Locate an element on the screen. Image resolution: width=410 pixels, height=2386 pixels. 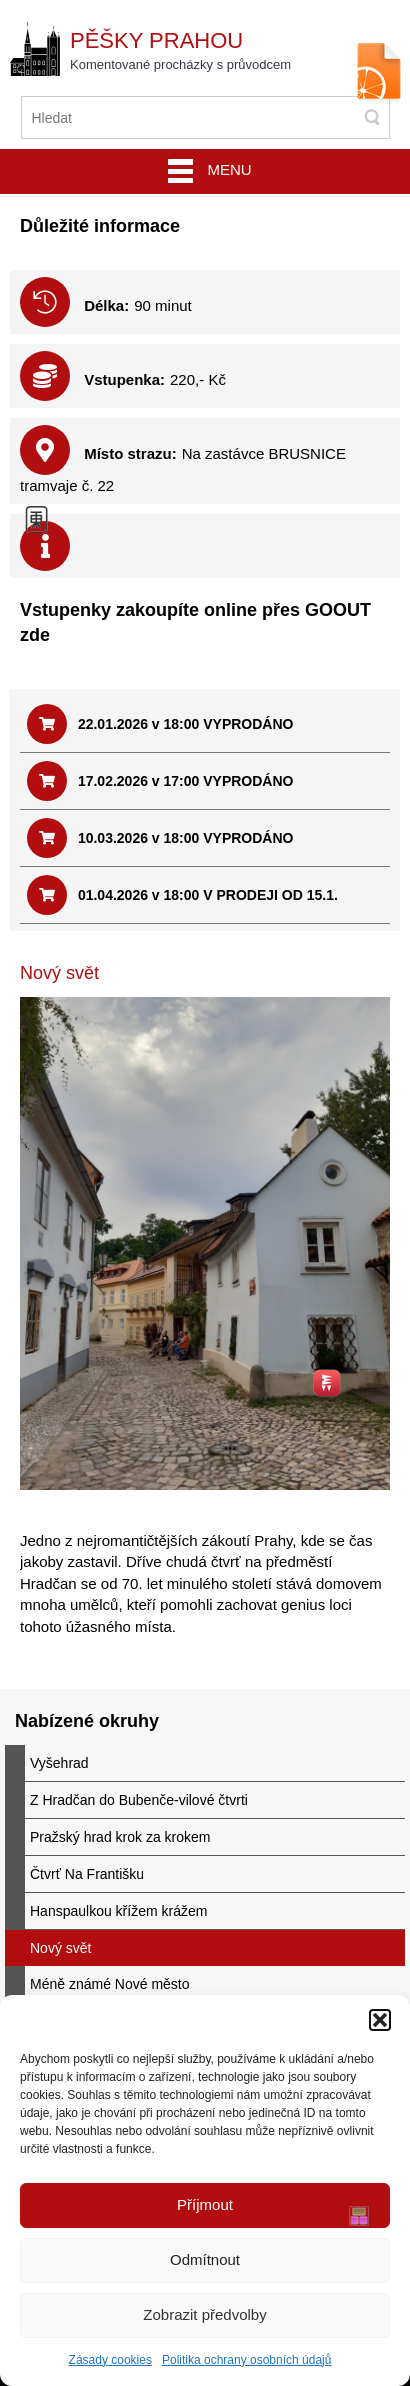
launch gnome mahjongg tile matching game is located at coordinates (37, 519).